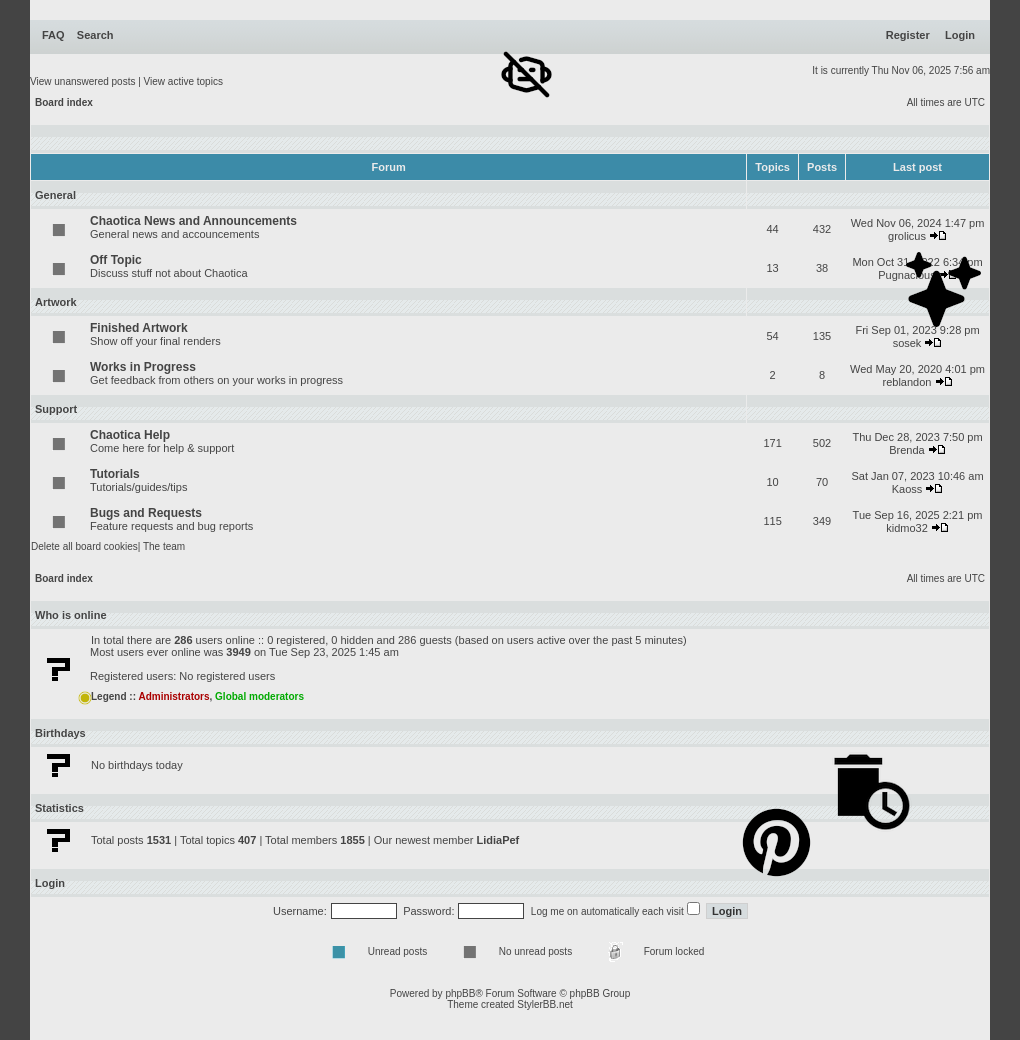 Image resolution: width=1020 pixels, height=1040 pixels. What do you see at coordinates (776, 842) in the screenshot?
I see `open Pinterest app` at bounding box center [776, 842].